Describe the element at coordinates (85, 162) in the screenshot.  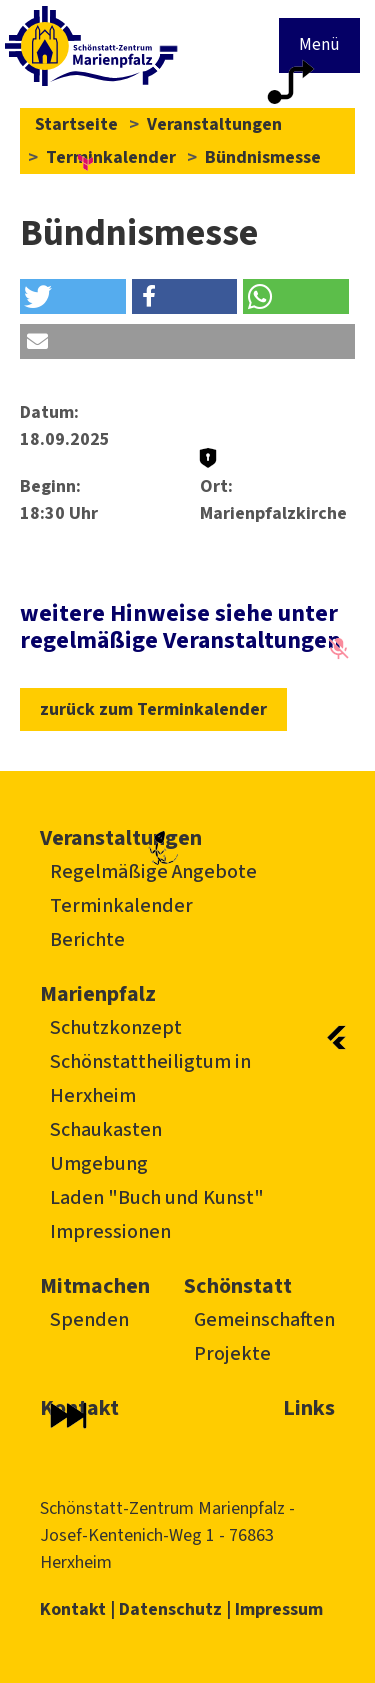
I see `HashiCorp Terraform branding or logo` at that location.